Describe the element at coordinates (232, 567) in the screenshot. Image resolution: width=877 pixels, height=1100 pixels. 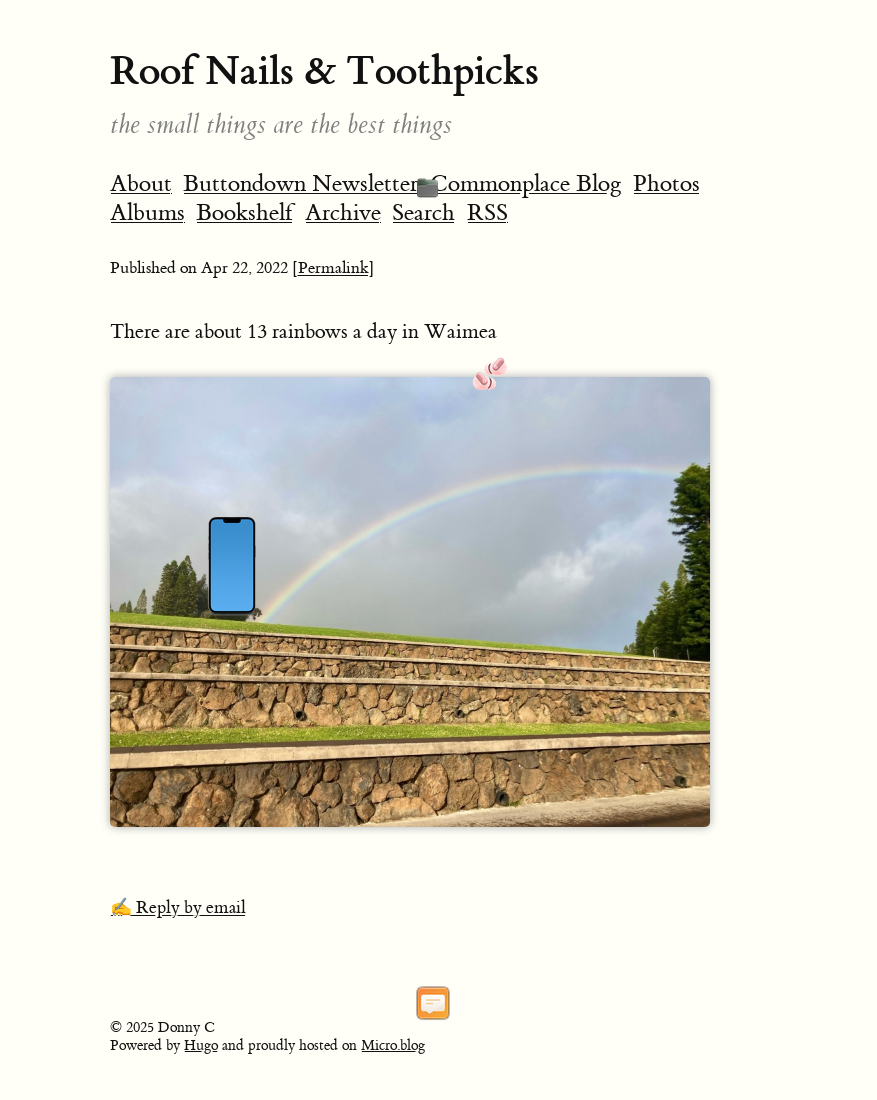
I see `indicates a connected iPhone device` at that location.